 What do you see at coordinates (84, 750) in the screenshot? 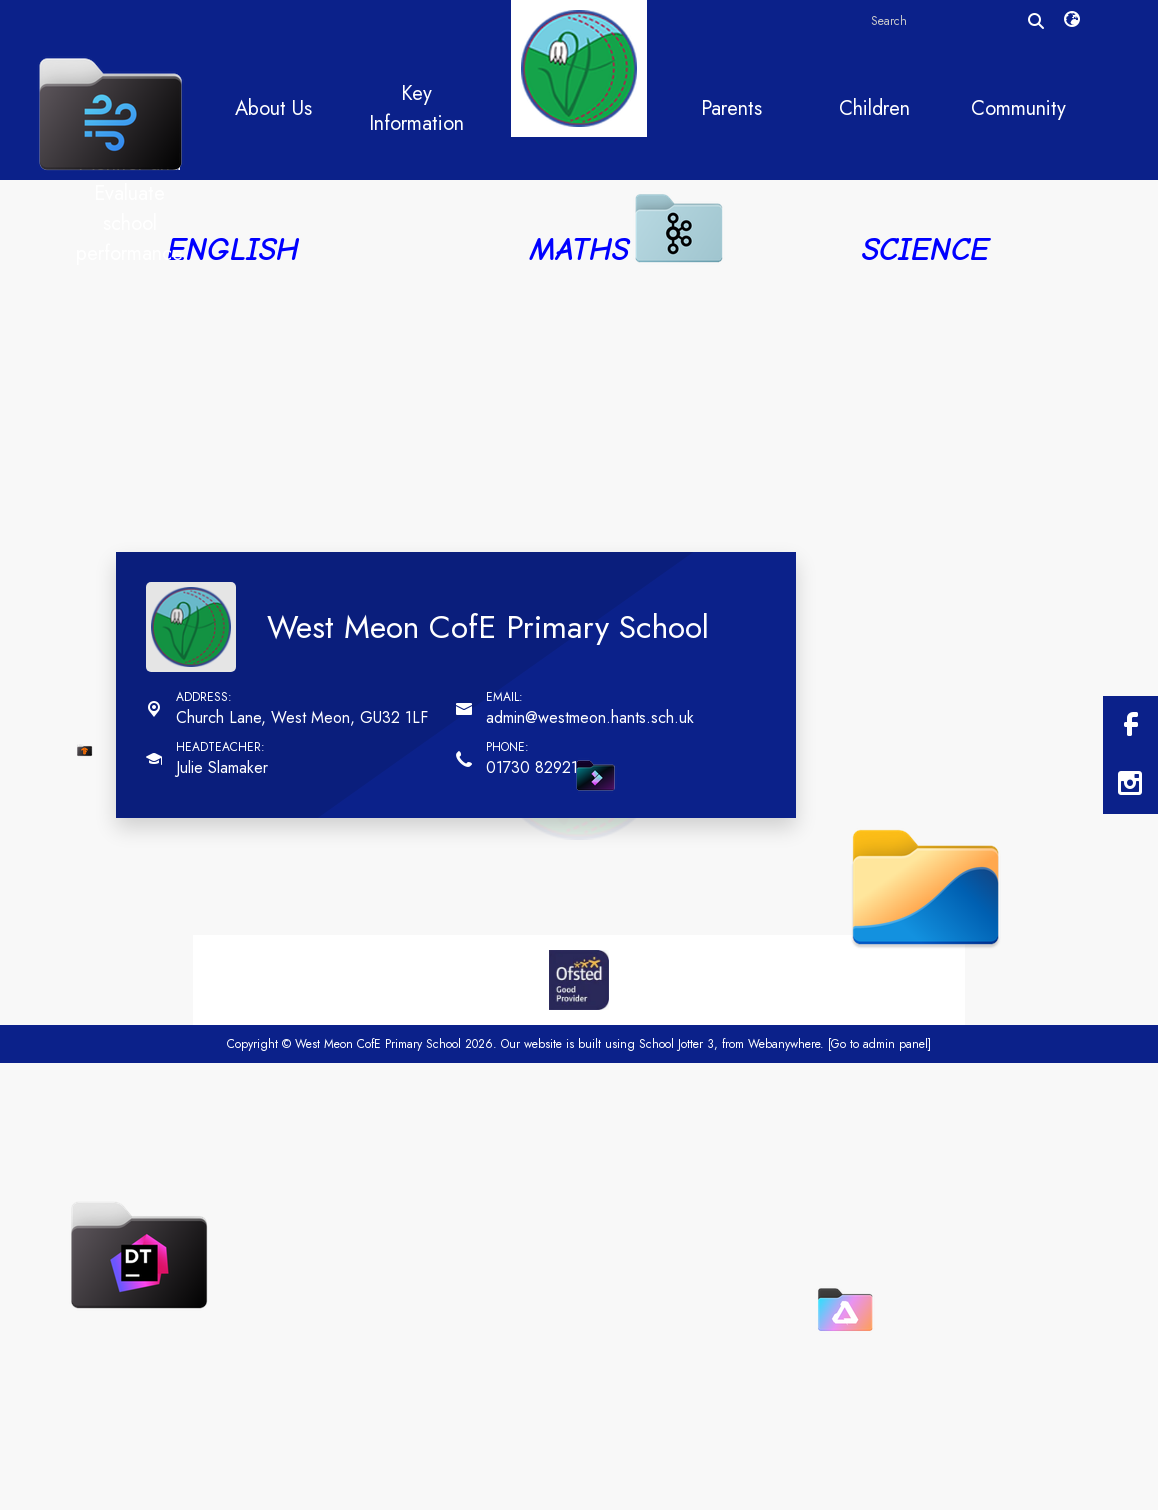
I see `open tensorflow project folder` at bounding box center [84, 750].